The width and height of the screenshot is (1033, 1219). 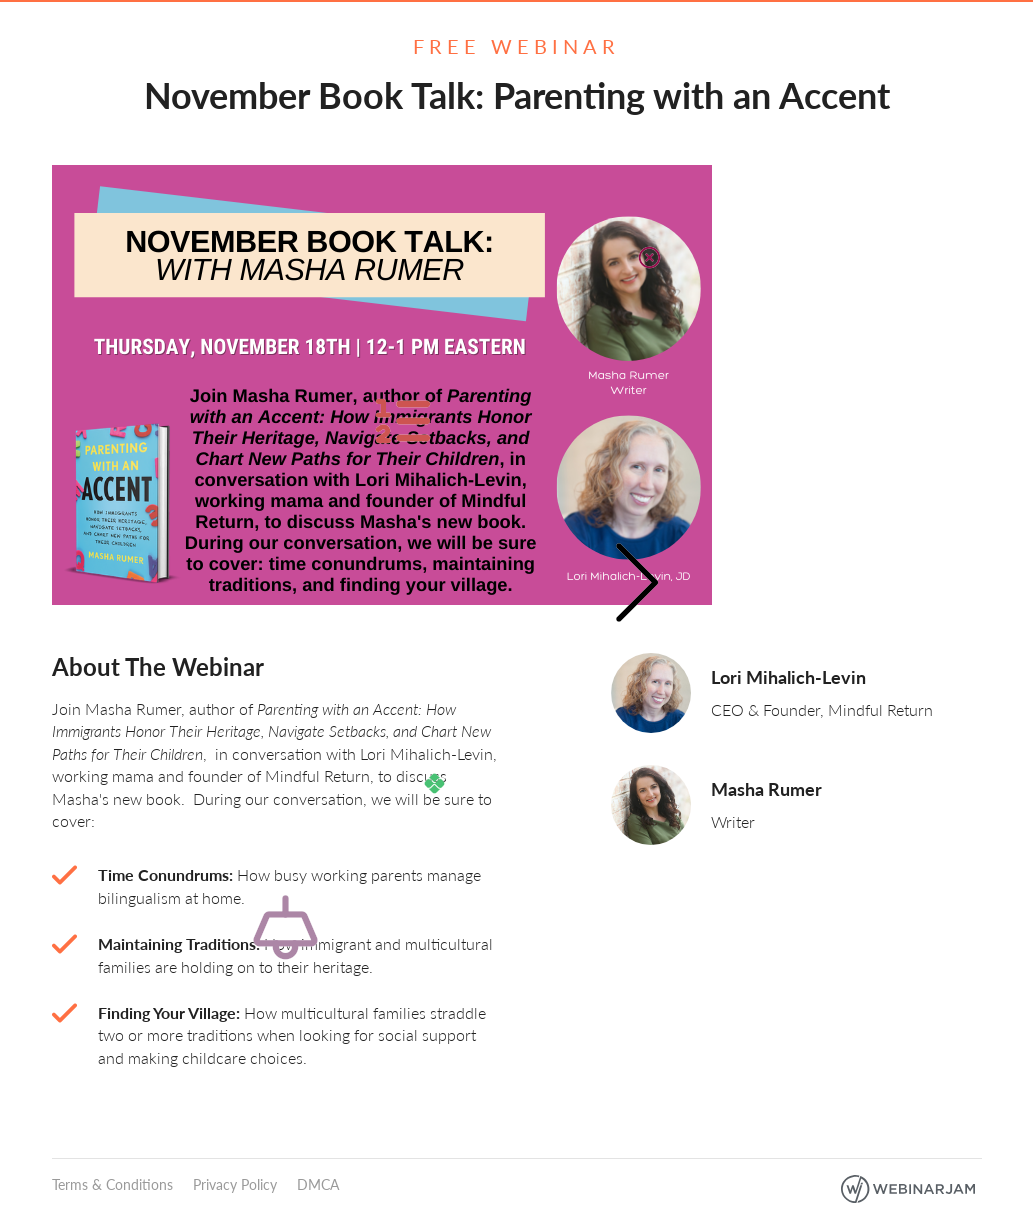 I want to click on navigate to the next item or page, so click(x=633, y=582).